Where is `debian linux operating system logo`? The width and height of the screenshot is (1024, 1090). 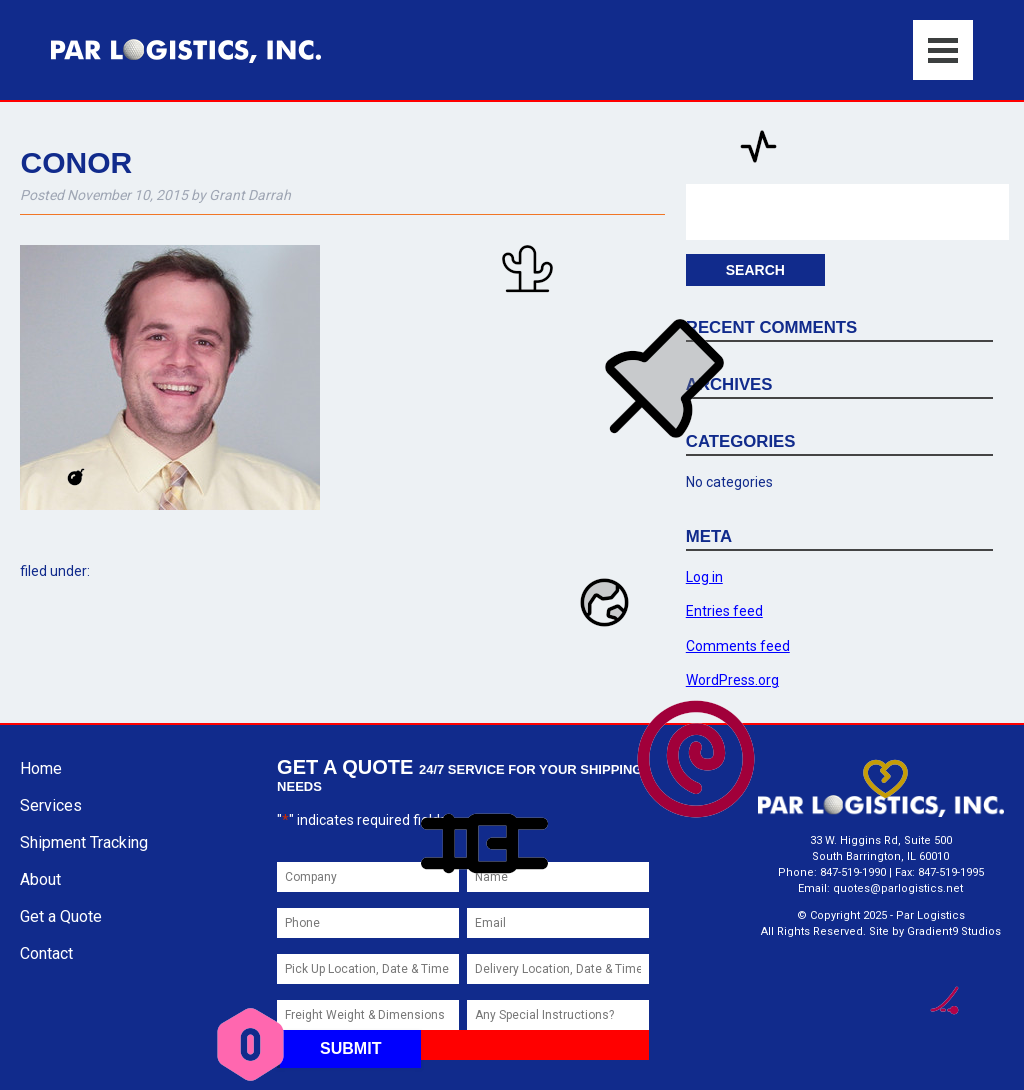 debian linux operating system logo is located at coordinates (696, 759).